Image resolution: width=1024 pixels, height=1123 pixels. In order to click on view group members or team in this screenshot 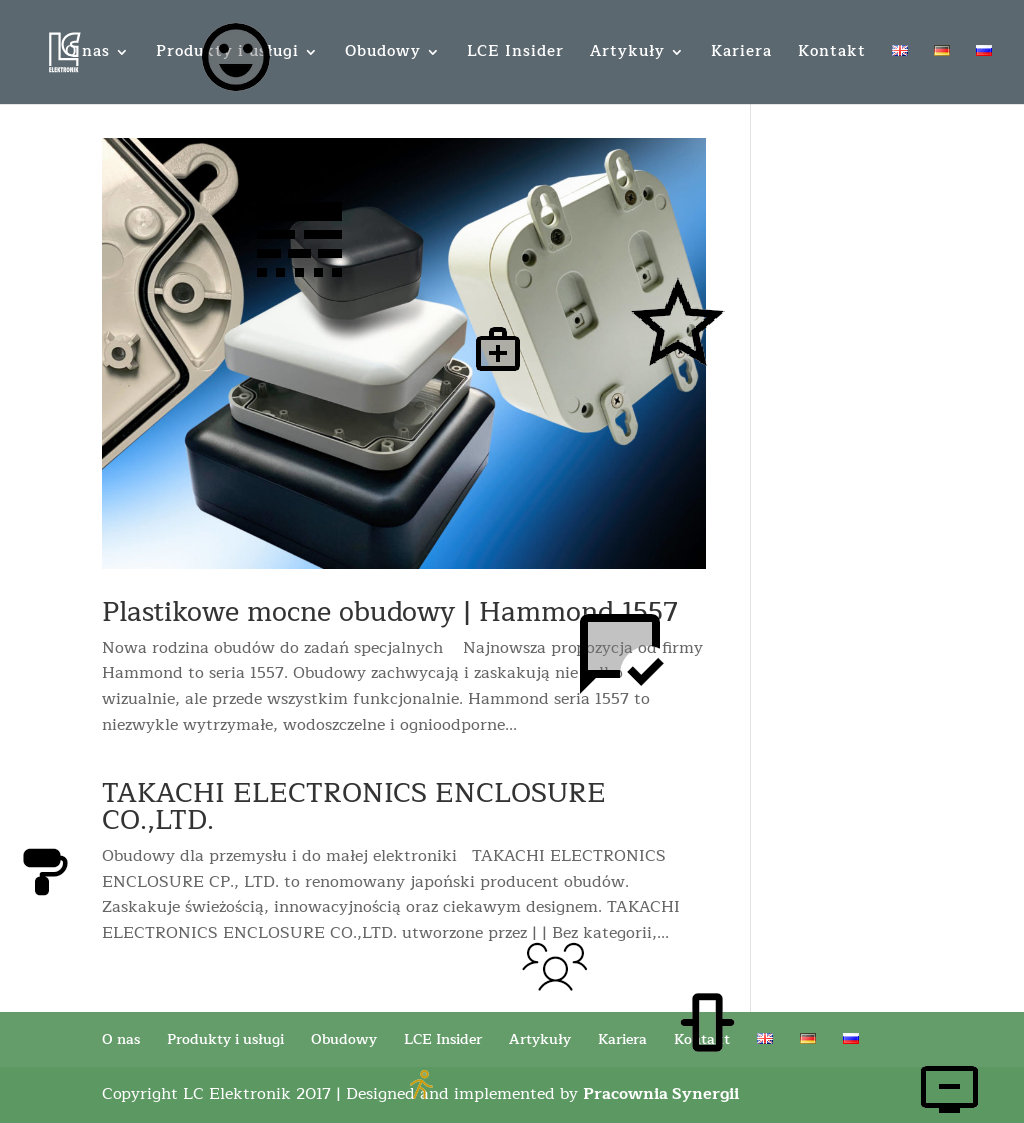, I will do `click(555, 964)`.